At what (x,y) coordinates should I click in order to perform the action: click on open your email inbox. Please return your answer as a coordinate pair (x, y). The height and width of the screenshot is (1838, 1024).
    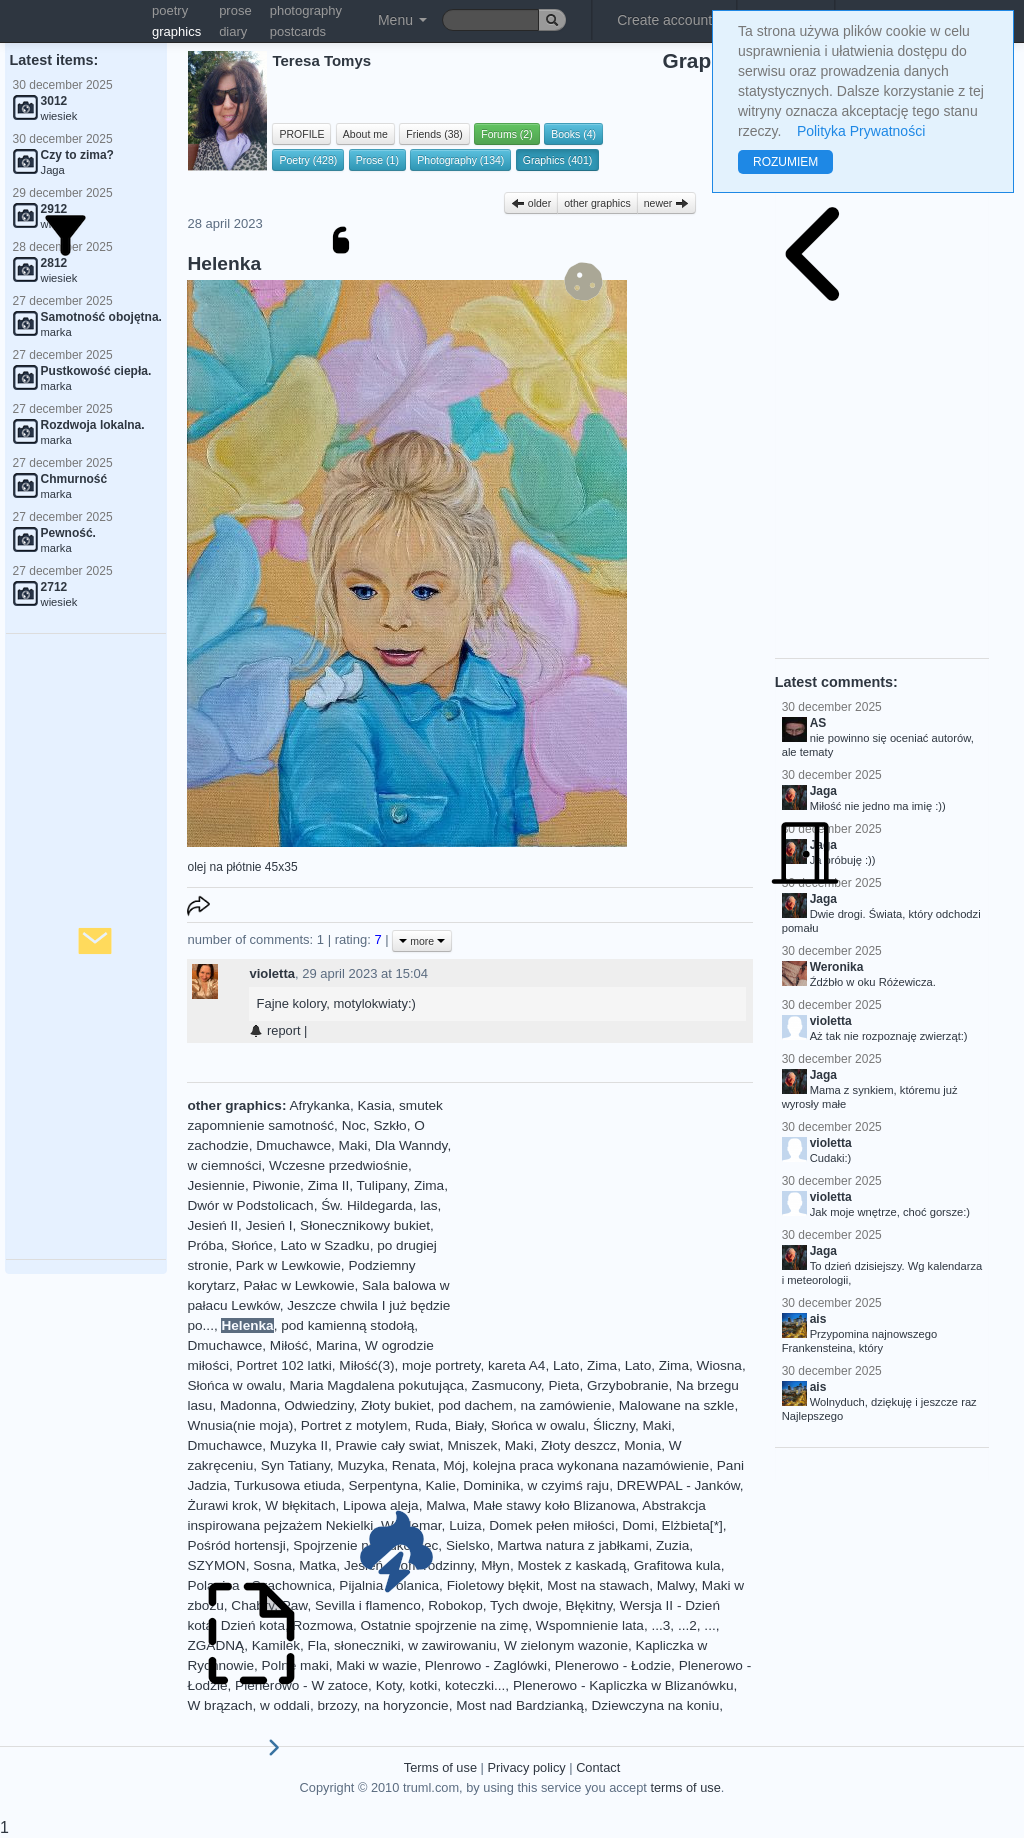
    Looking at the image, I should click on (95, 941).